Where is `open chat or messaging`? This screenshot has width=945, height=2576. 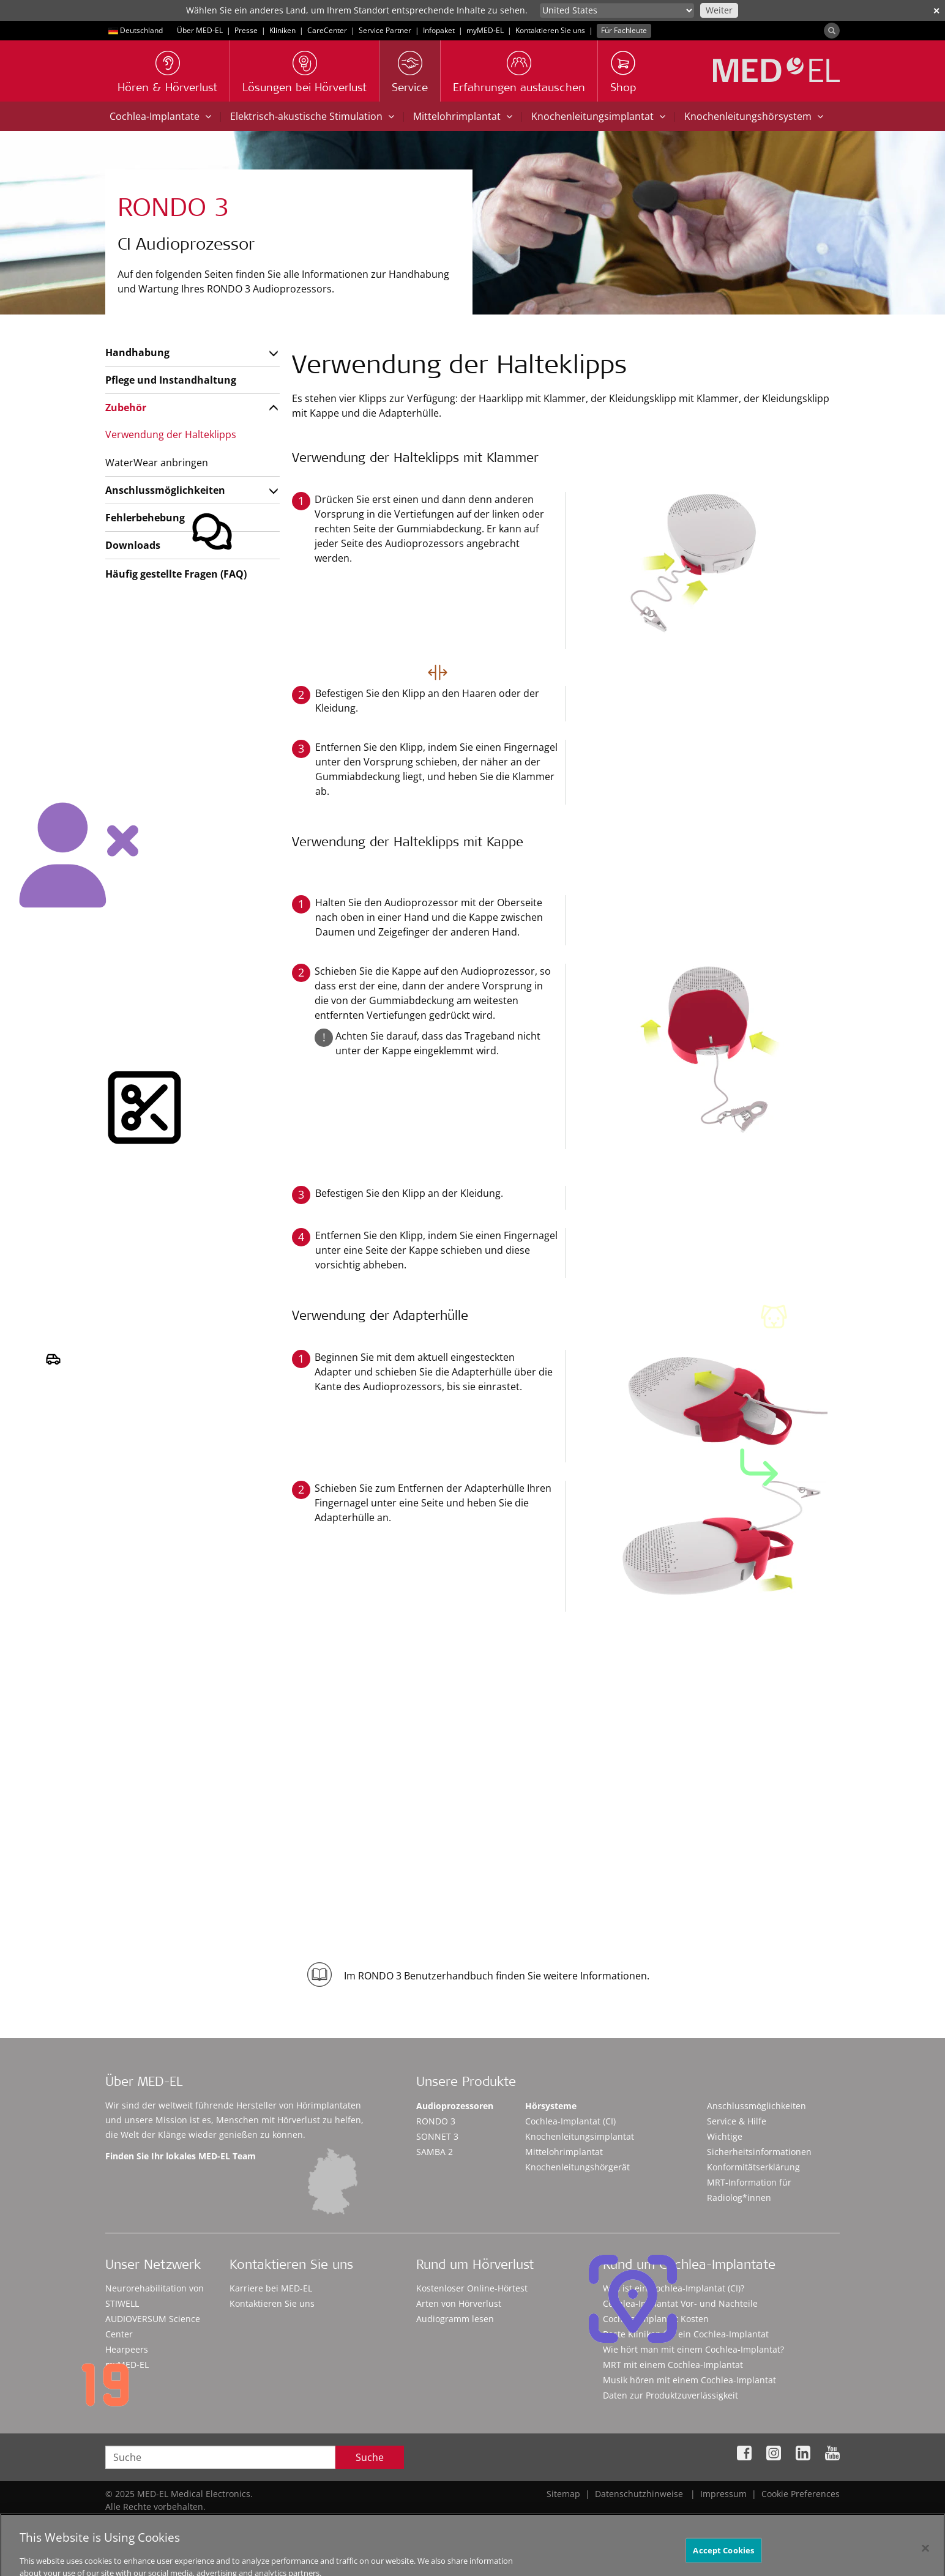 open chat or messaging is located at coordinates (212, 531).